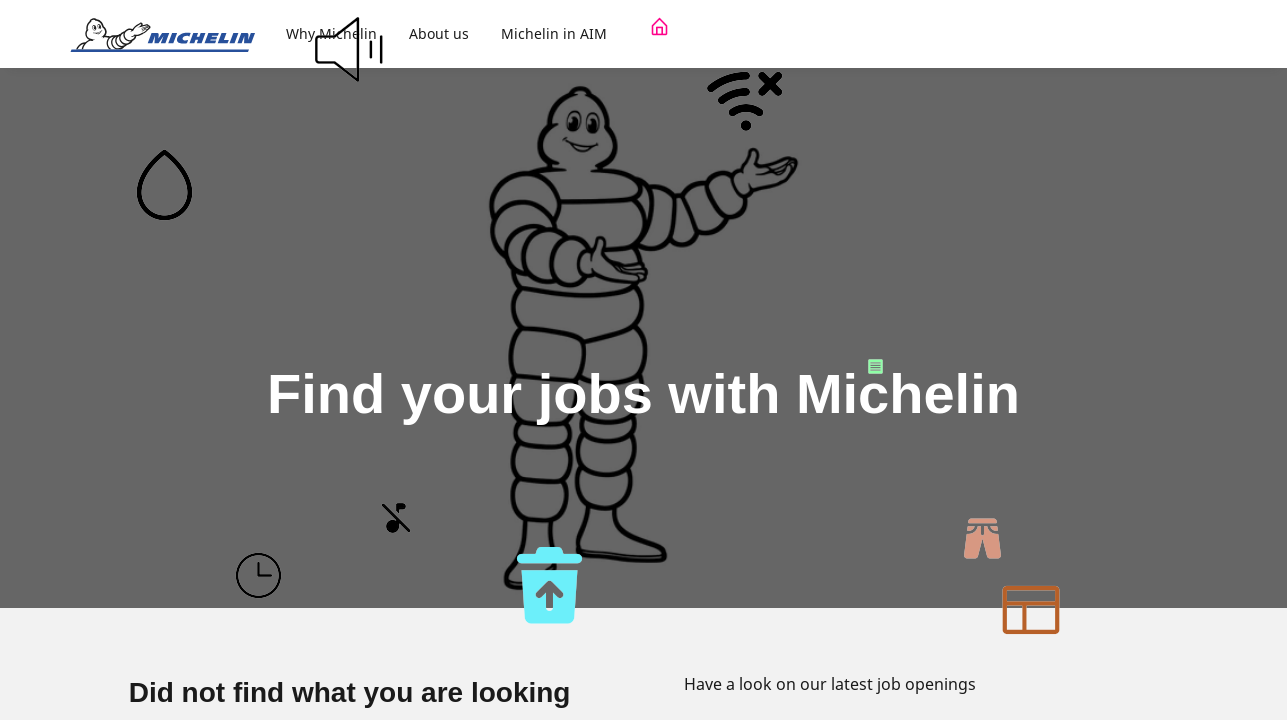 The width and height of the screenshot is (1287, 720). I want to click on no wifi connection available, so click(746, 100).